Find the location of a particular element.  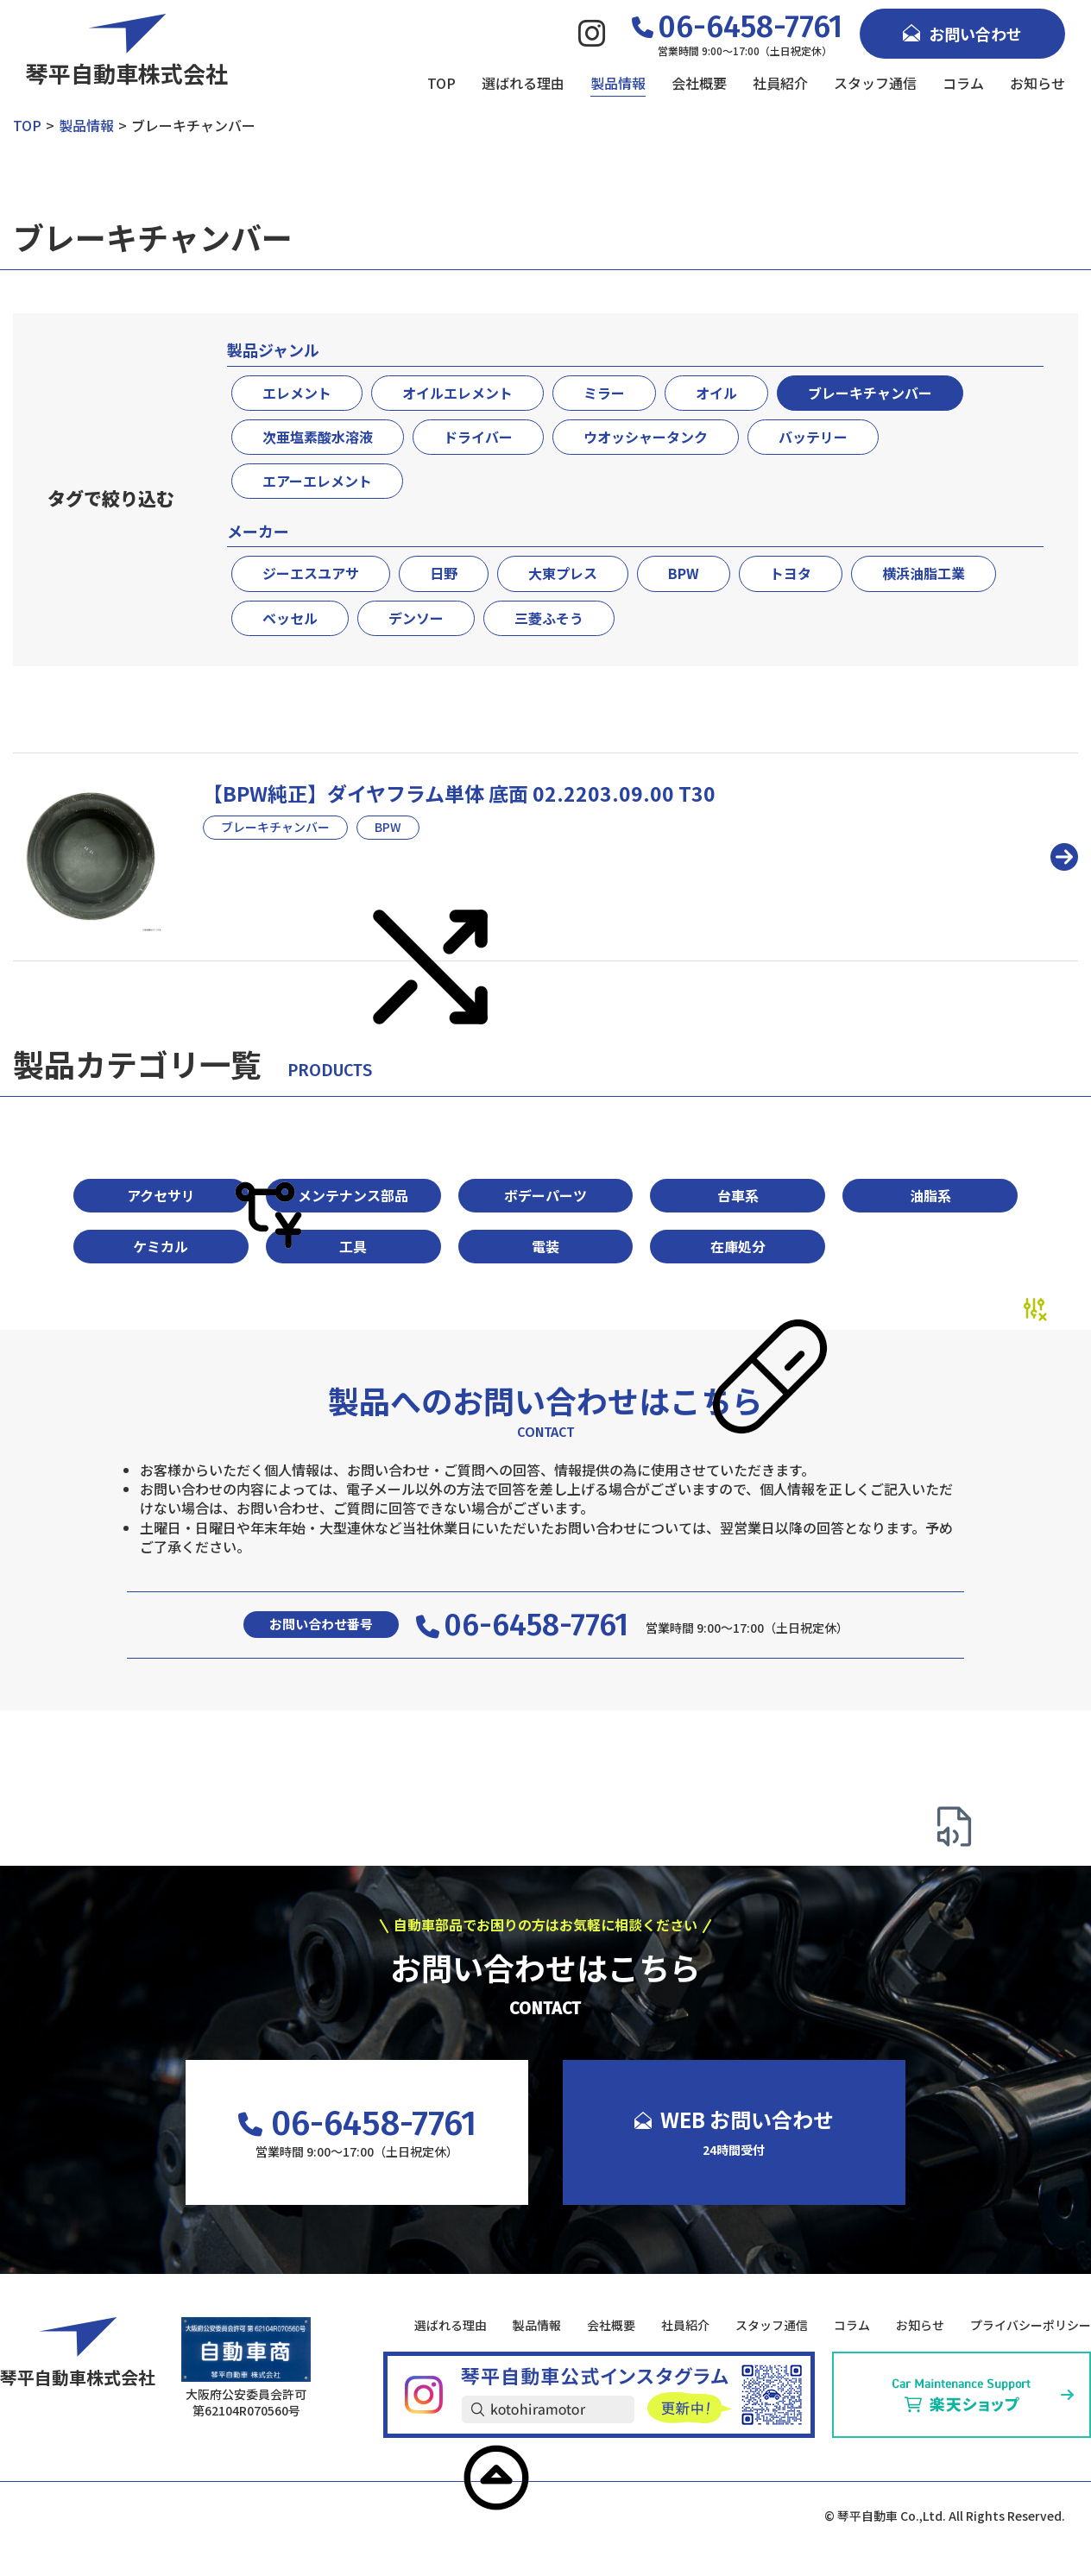

transfer funds in yuan currency is located at coordinates (268, 1215).